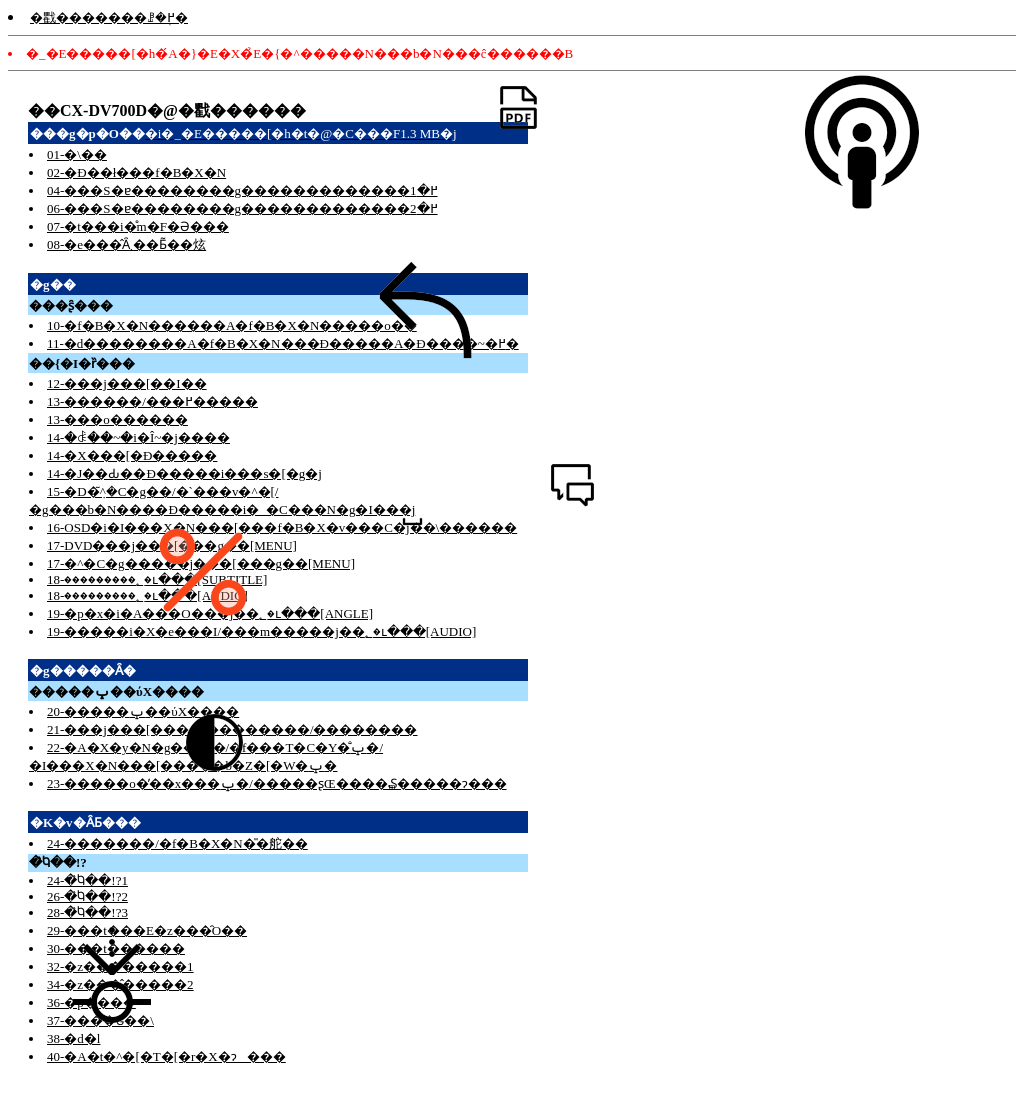 Image resolution: width=1024 pixels, height=1112 pixels. Describe the element at coordinates (203, 572) in the screenshot. I see `view discount or sale pricing` at that location.